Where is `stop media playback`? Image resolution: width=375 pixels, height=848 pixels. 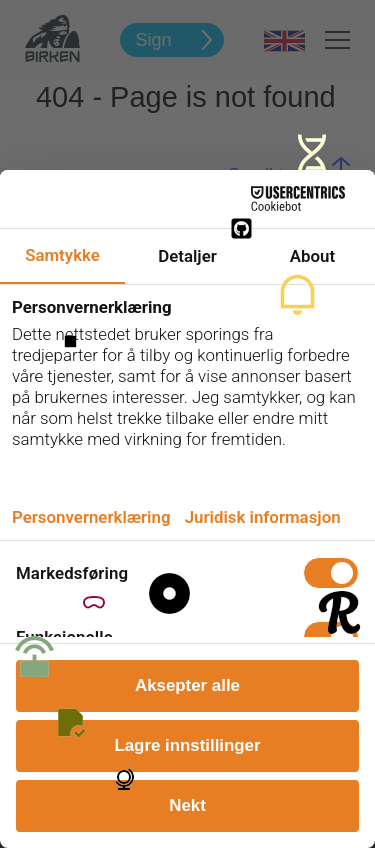 stop media playback is located at coordinates (70, 341).